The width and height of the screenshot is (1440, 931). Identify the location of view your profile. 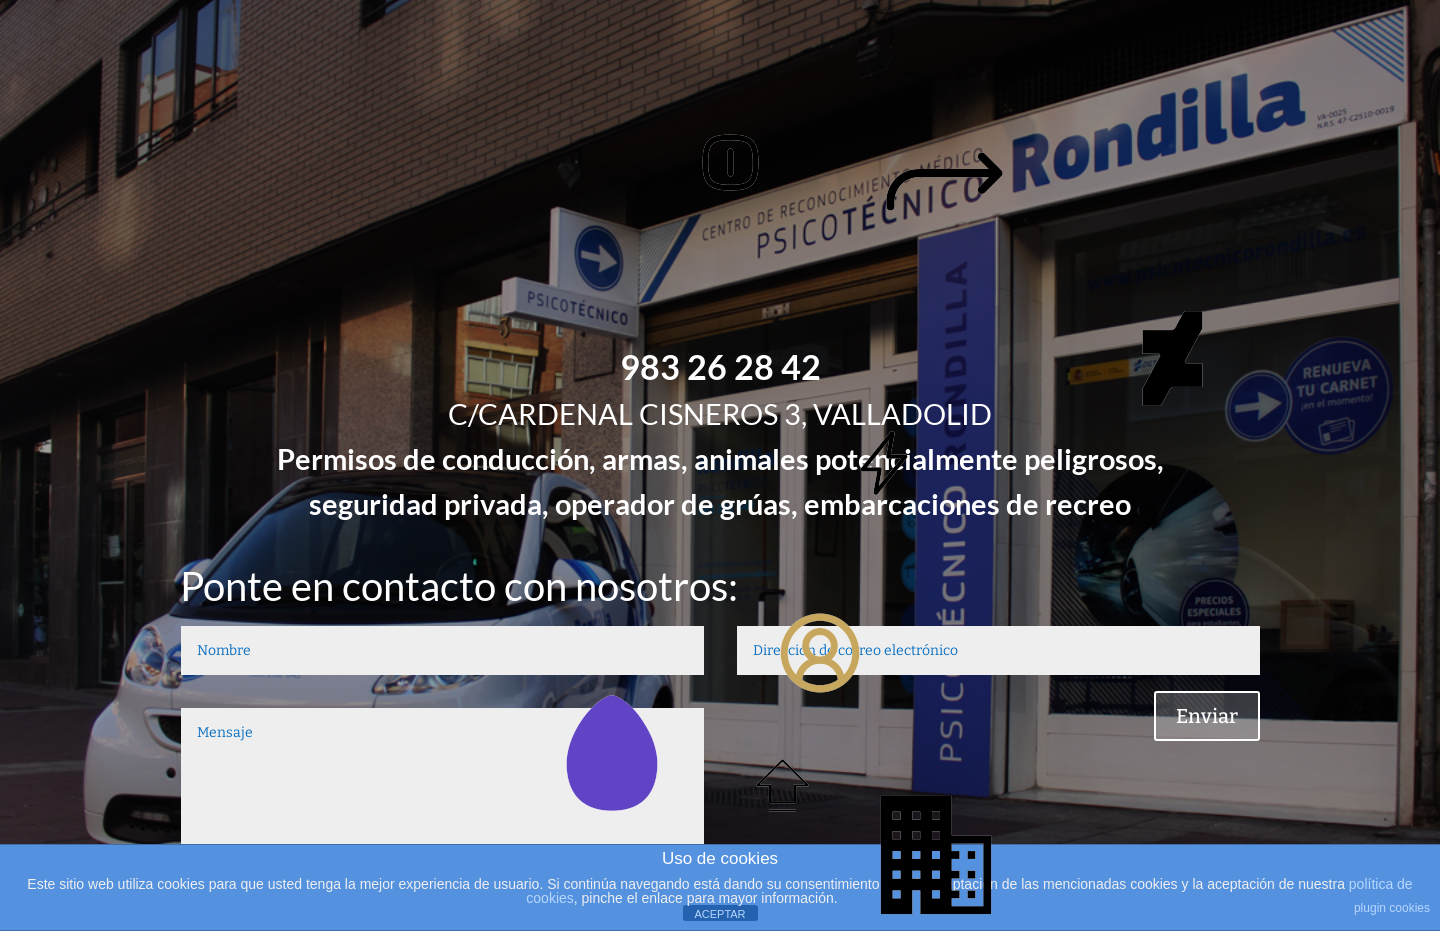
(820, 653).